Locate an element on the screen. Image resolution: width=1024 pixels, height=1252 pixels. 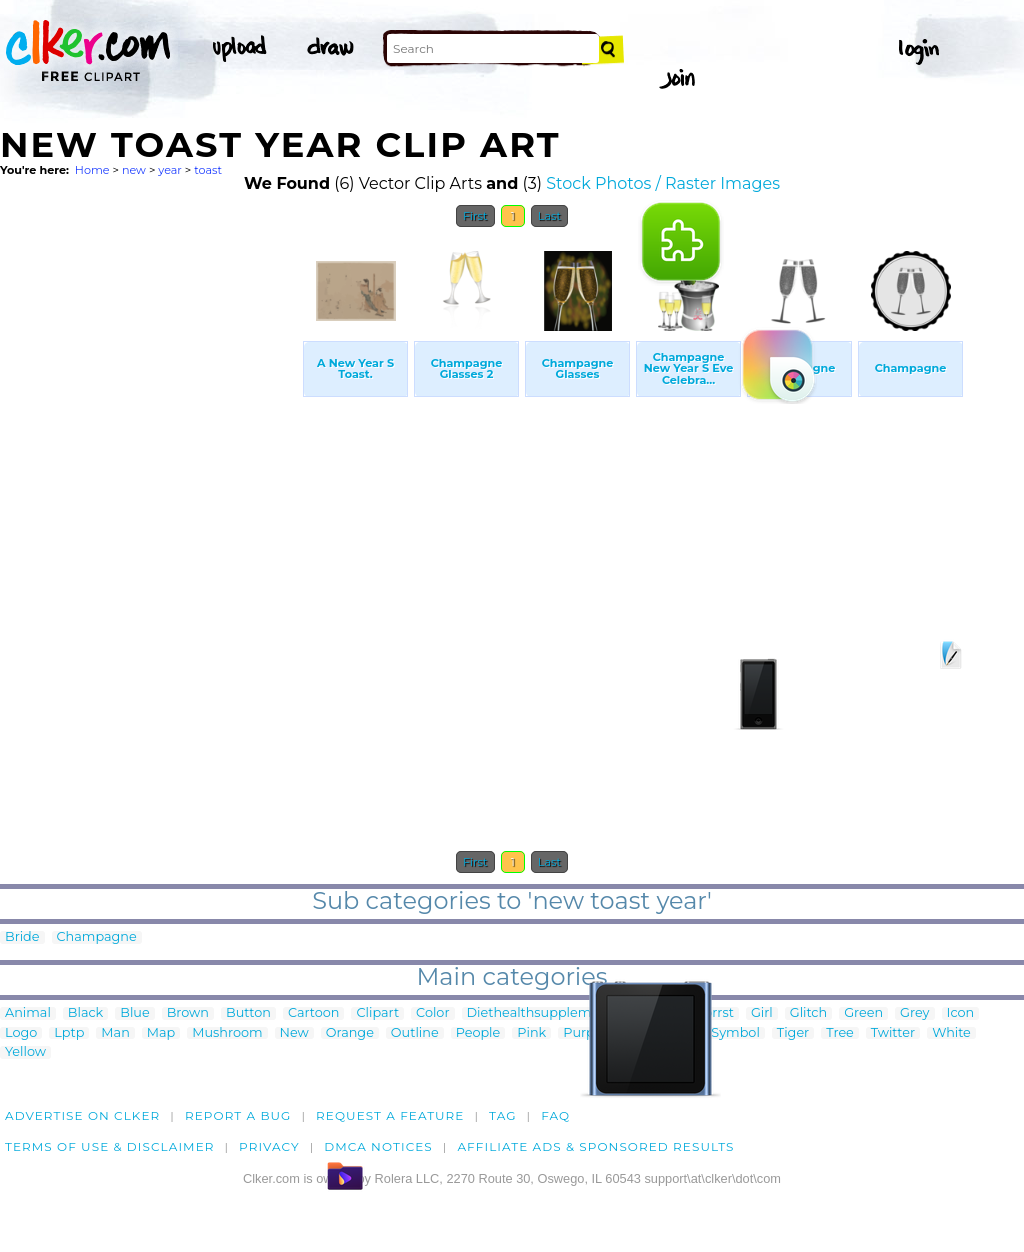
iPod nano device in space gray is located at coordinates (758, 694).